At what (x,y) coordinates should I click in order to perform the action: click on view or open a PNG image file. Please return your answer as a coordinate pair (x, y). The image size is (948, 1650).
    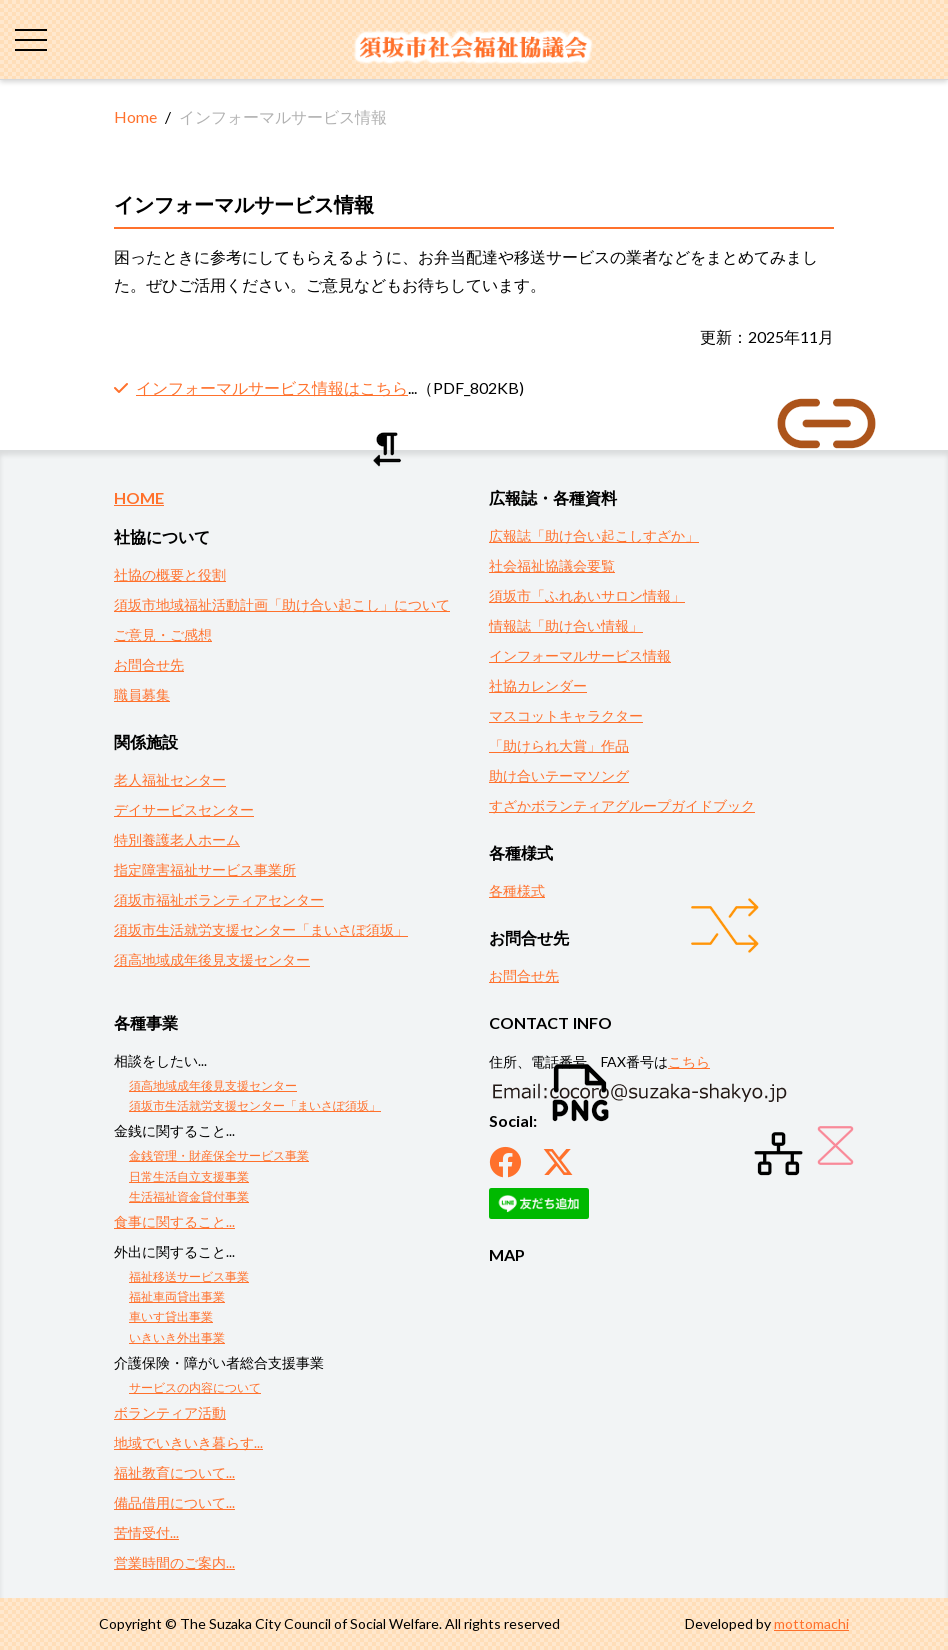
    Looking at the image, I should click on (580, 1095).